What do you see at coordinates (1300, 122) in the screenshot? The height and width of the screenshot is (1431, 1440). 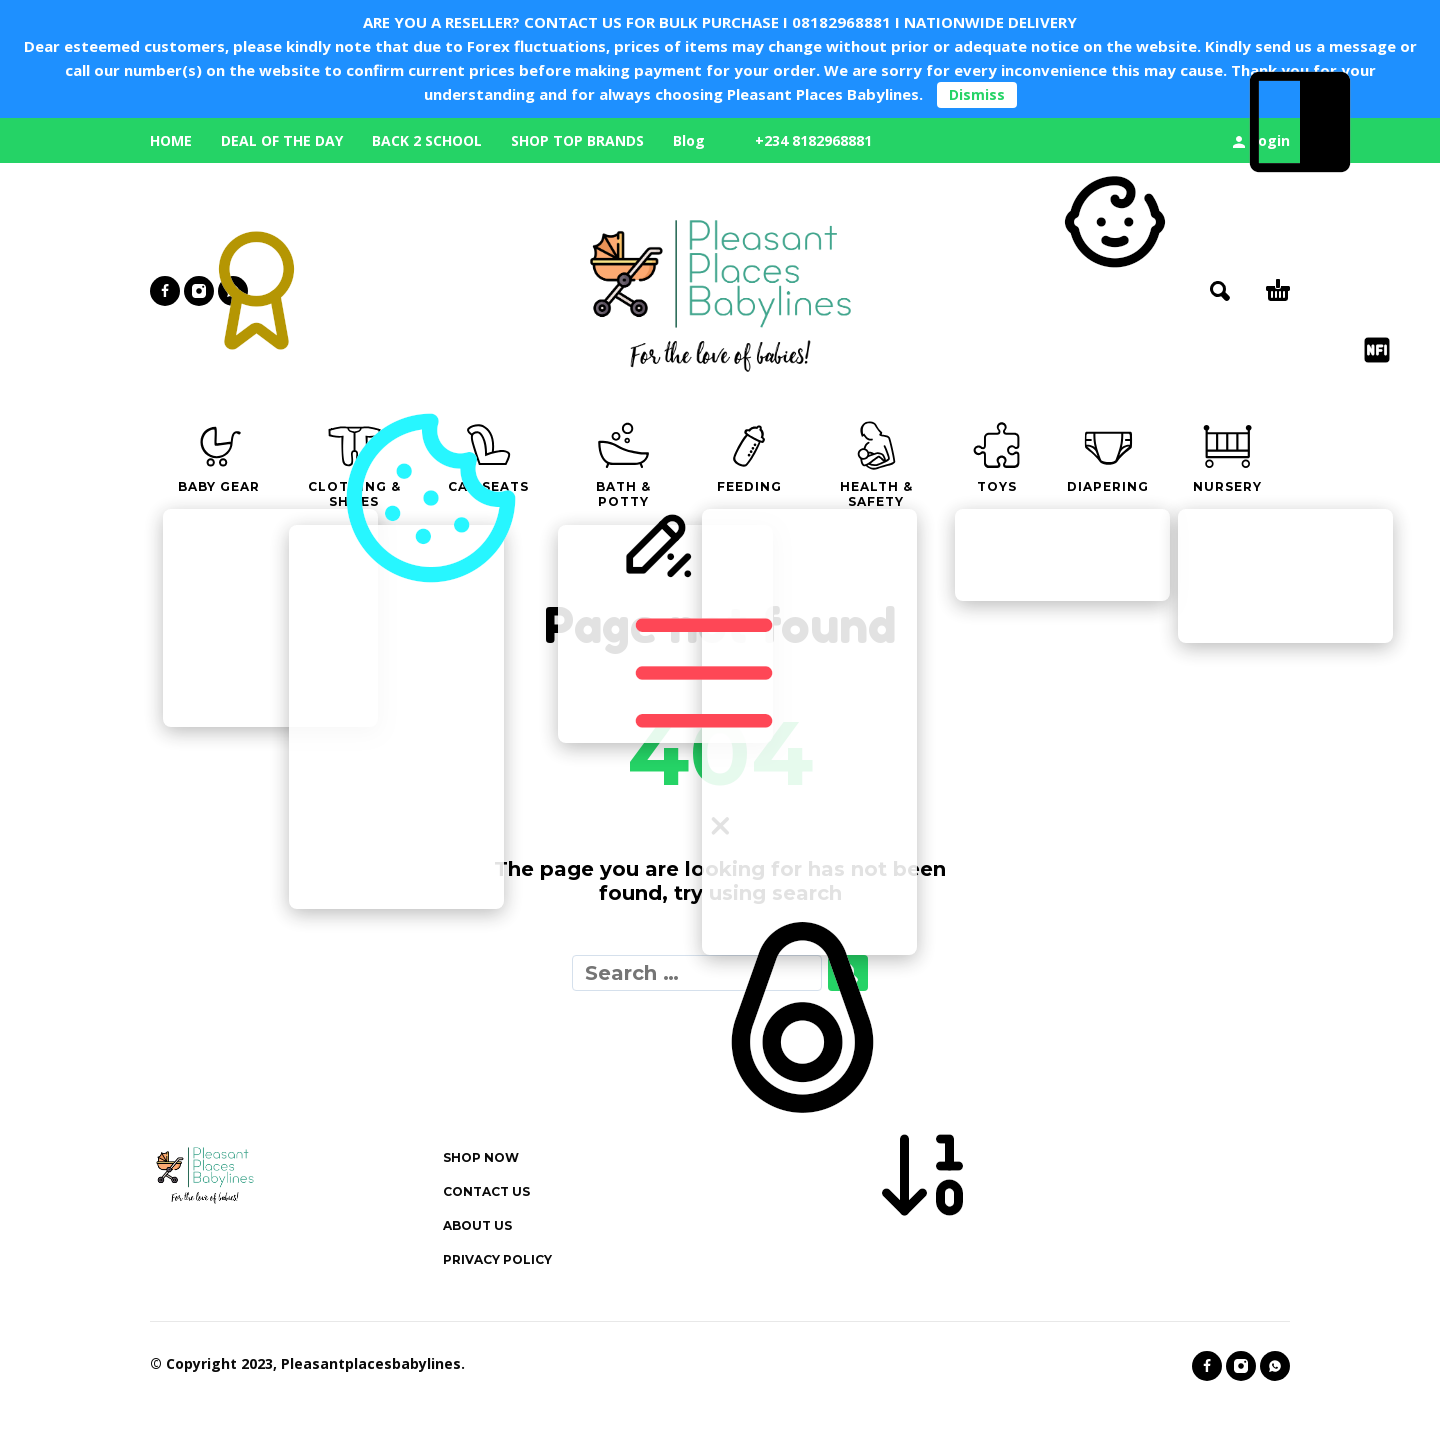 I see `toggle between split-screen view` at bounding box center [1300, 122].